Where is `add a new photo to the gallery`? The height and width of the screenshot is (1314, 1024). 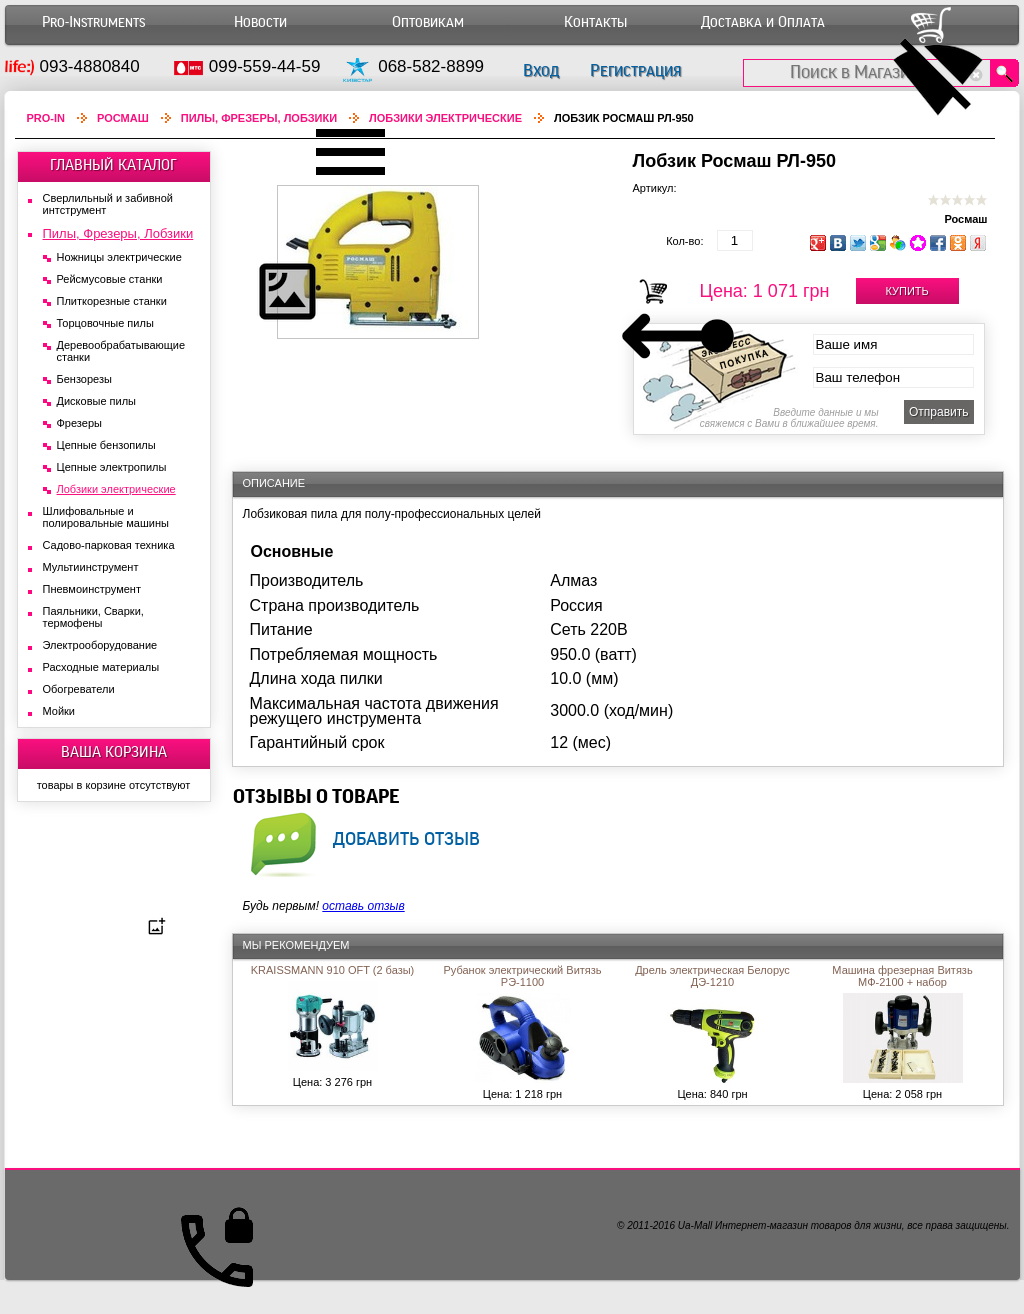
add a new photo to the gallery is located at coordinates (156, 926).